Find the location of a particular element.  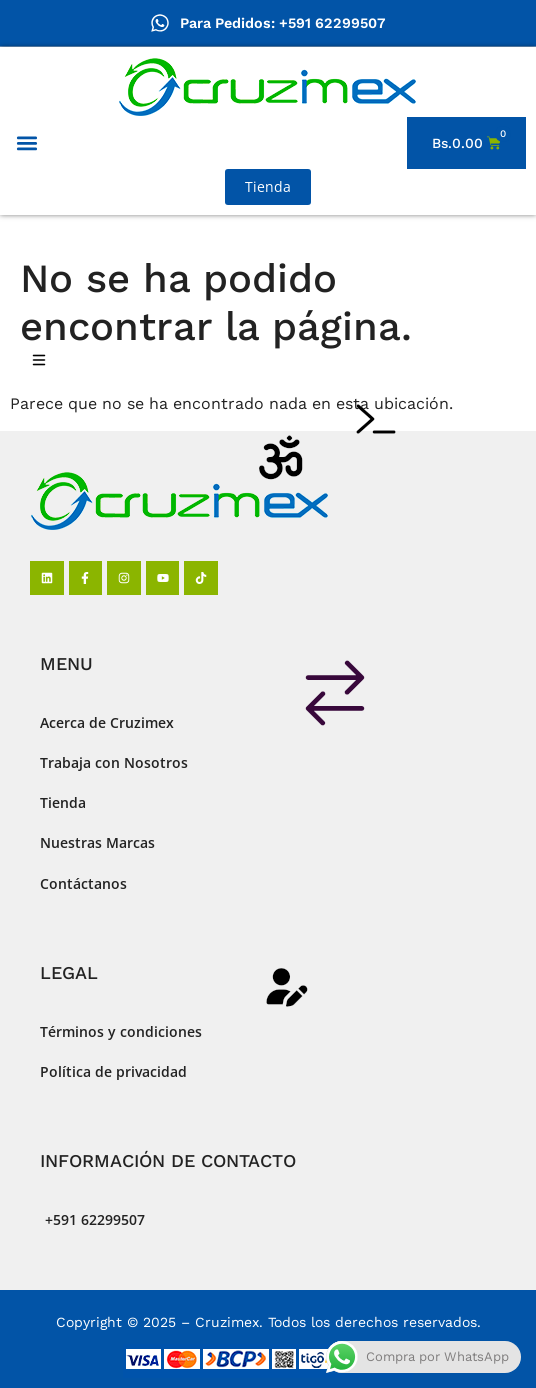

open the command line terminal is located at coordinates (376, 419).